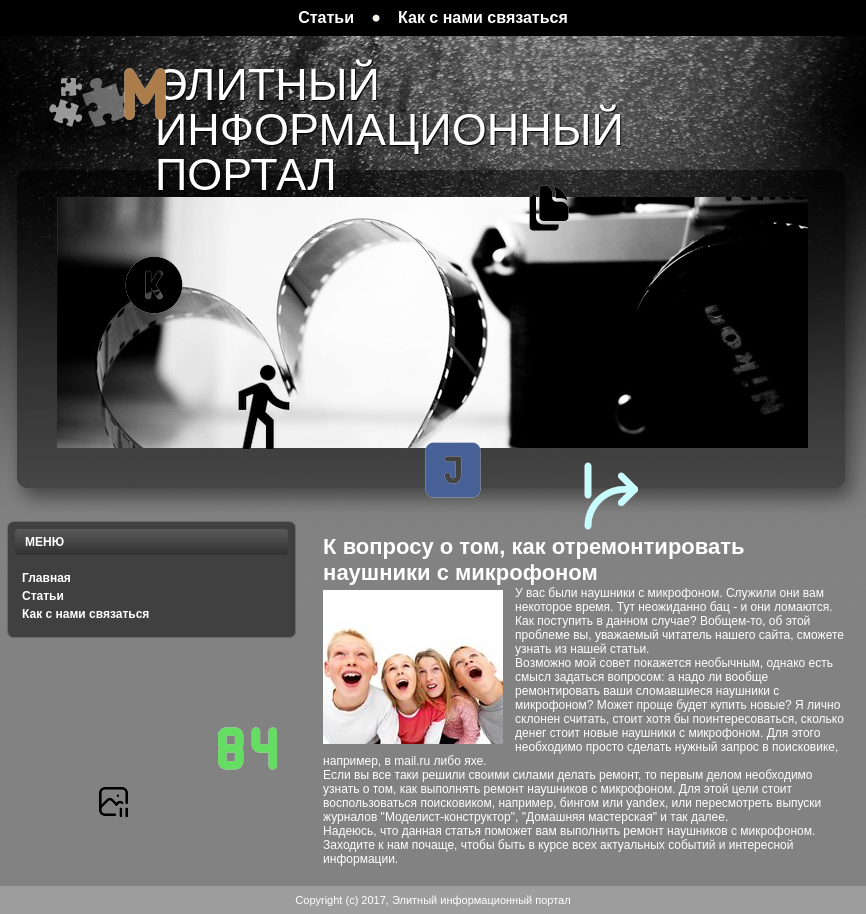  Describe the element at coordinates (154, 285) in the screenshot. I see `indicates a keyboard shortcut or hotkey` at that location.